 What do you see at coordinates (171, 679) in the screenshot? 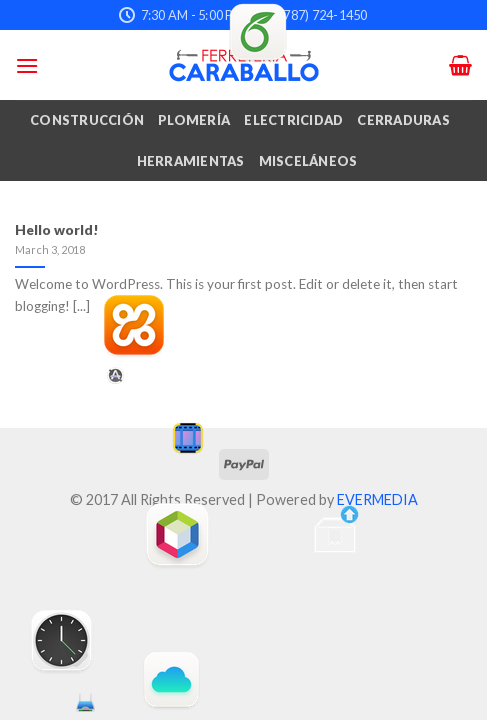
I see `open iCloud app` at bounding box center [171, 679].